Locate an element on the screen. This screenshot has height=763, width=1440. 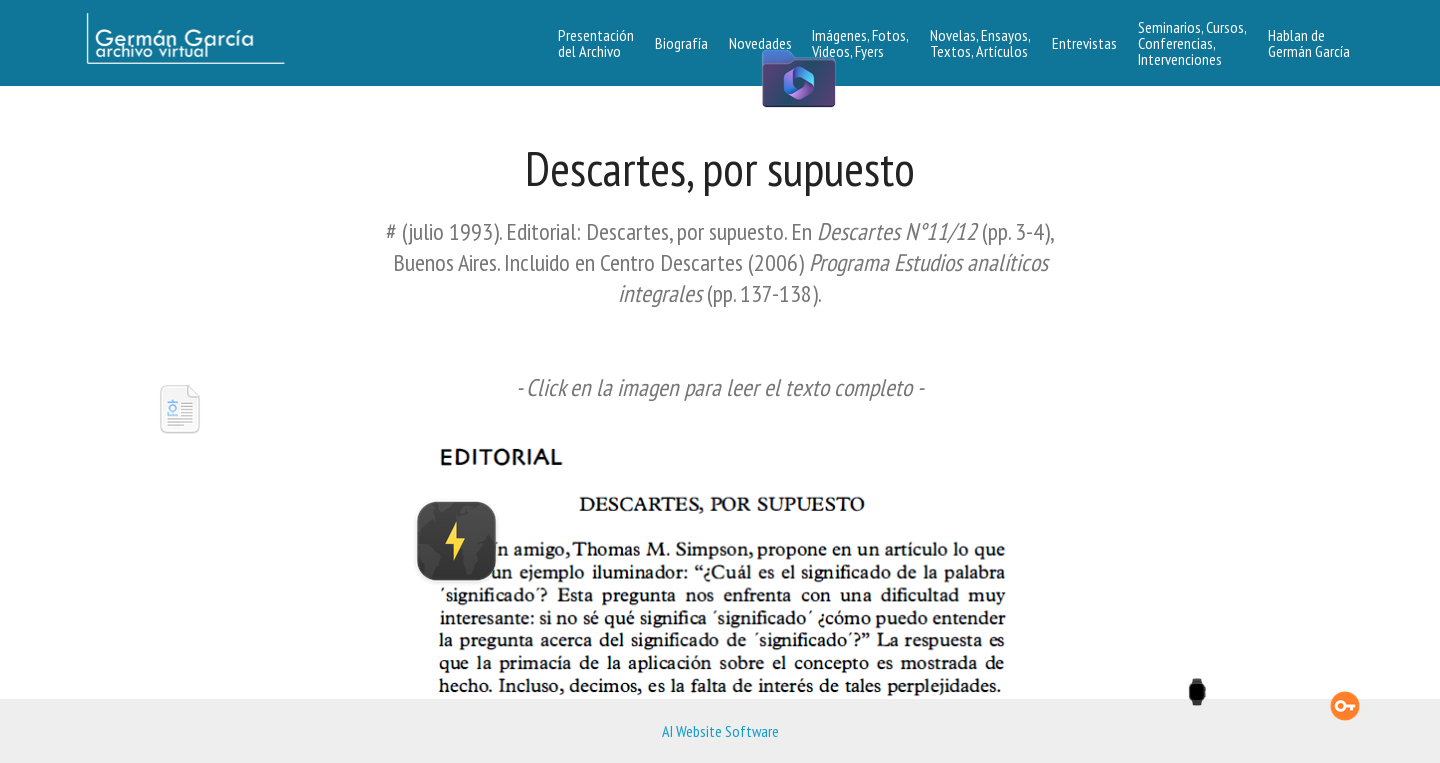
open microsoft 365 files folder is located at coordinates (798, 80).